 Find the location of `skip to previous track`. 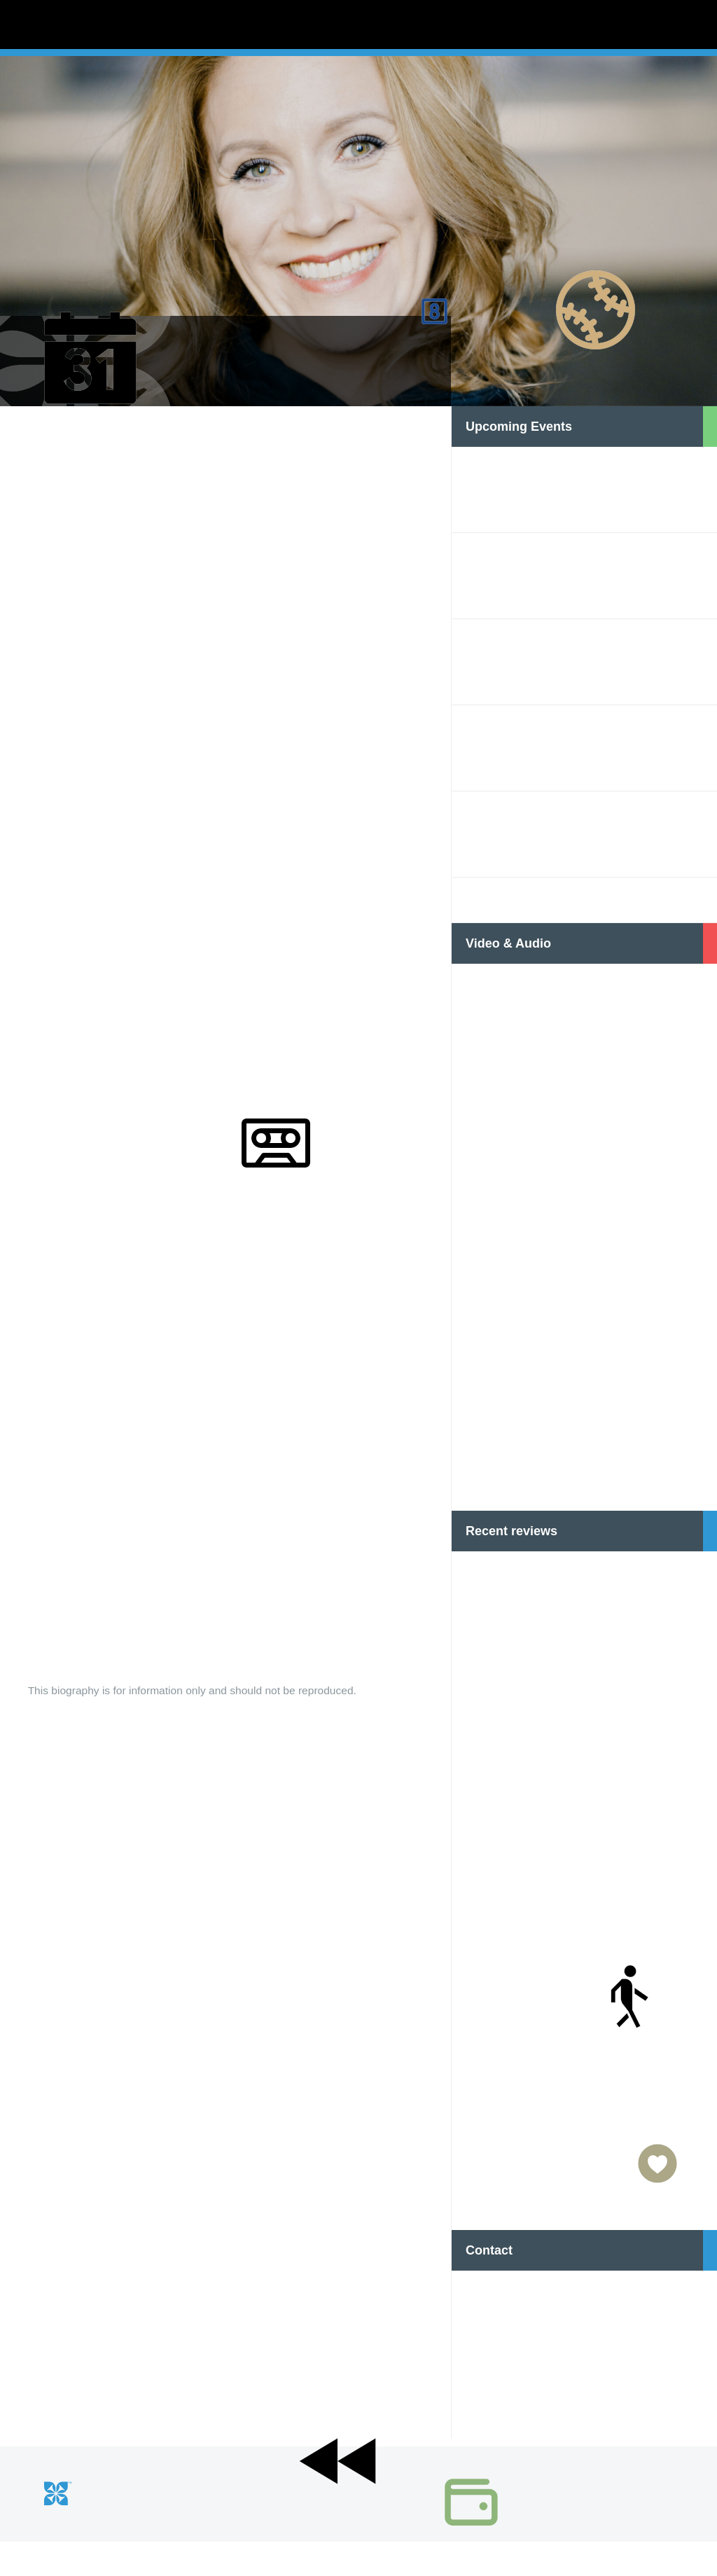

skip to previous track is located at coordinates (337, 2461).